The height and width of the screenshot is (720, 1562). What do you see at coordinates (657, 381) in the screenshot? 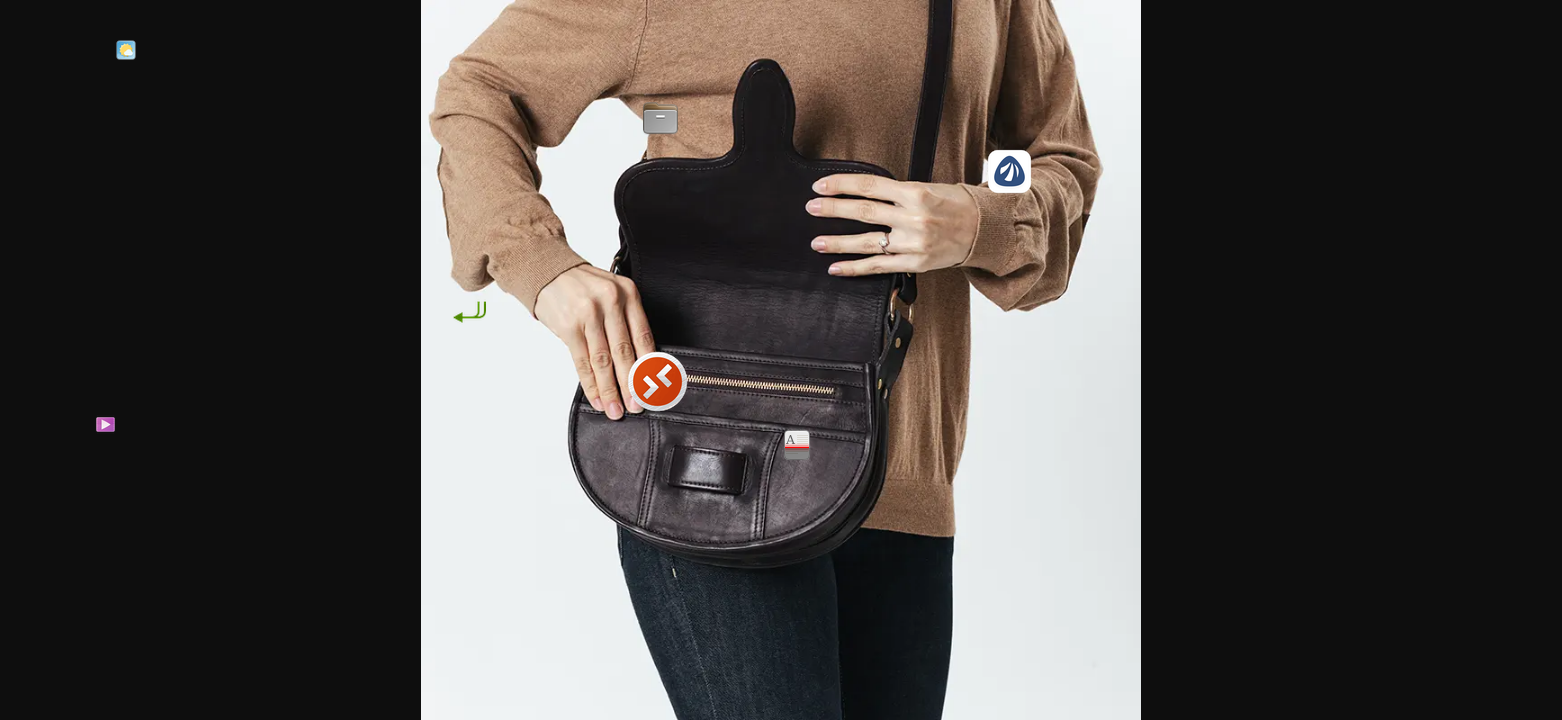
I see `open remote desktop connection` at bounding box center [657, 381].